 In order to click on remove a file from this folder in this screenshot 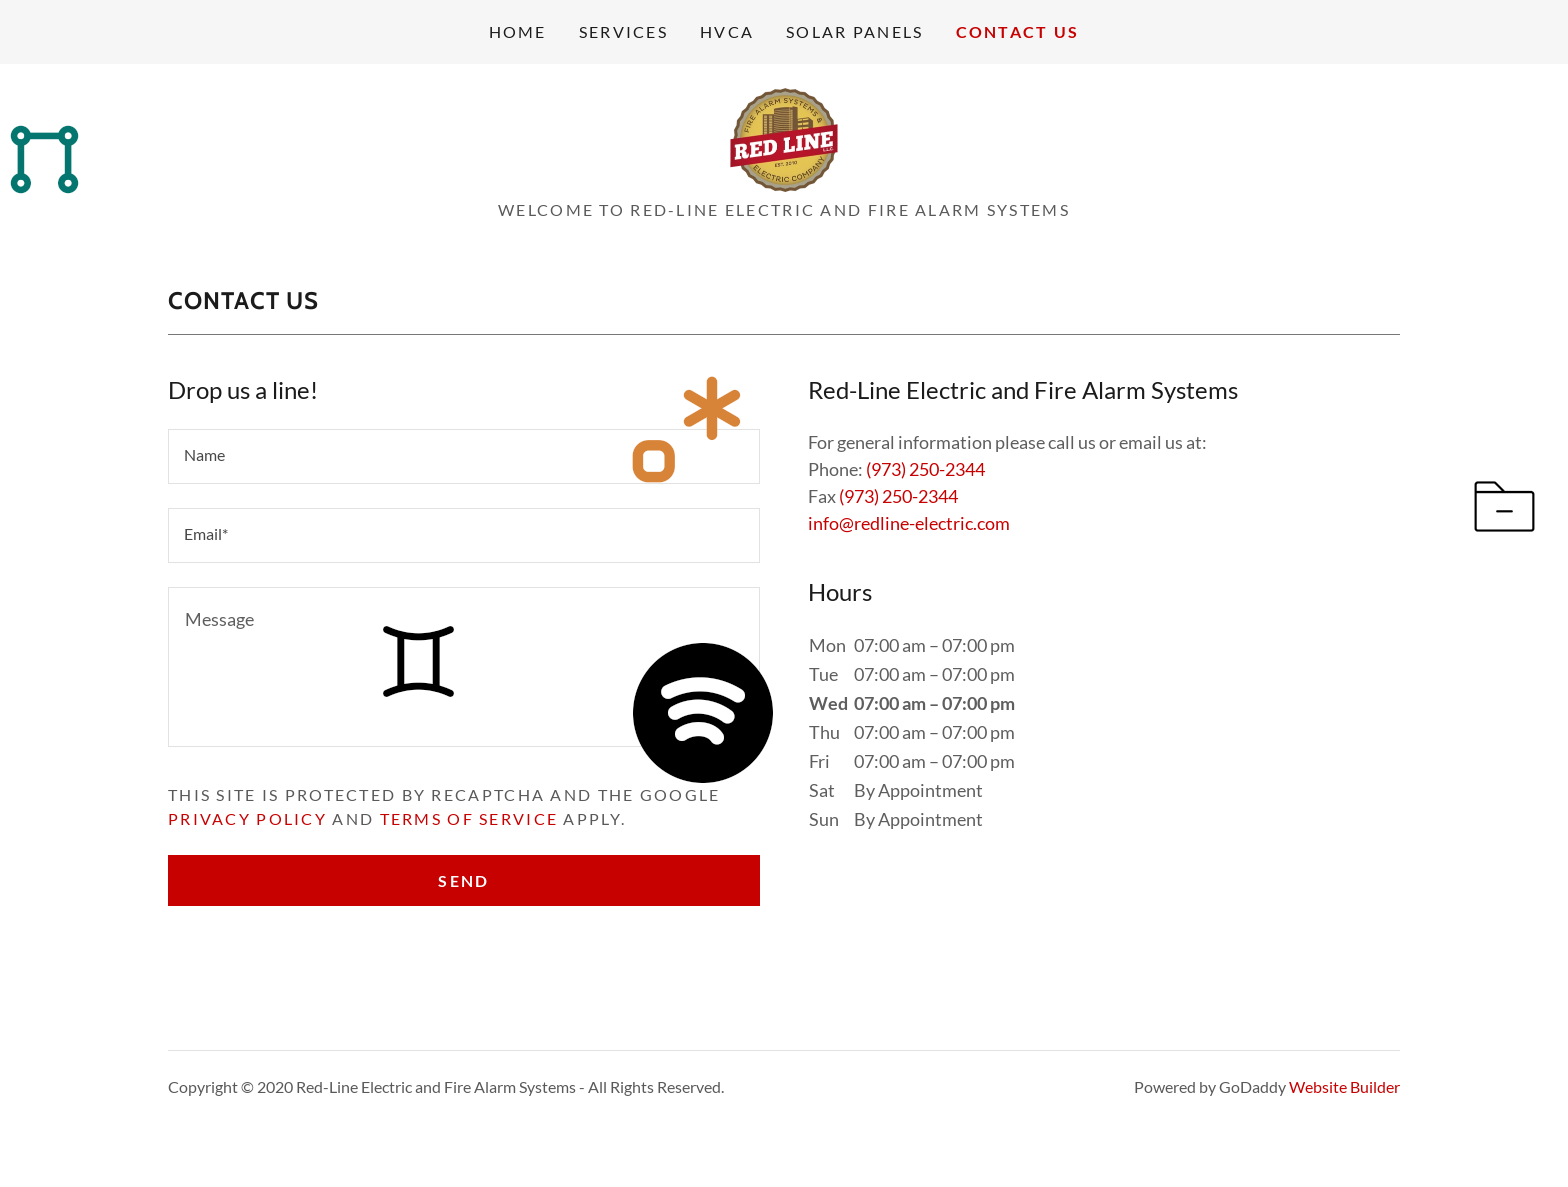, I will do `click(1504, 506)`.